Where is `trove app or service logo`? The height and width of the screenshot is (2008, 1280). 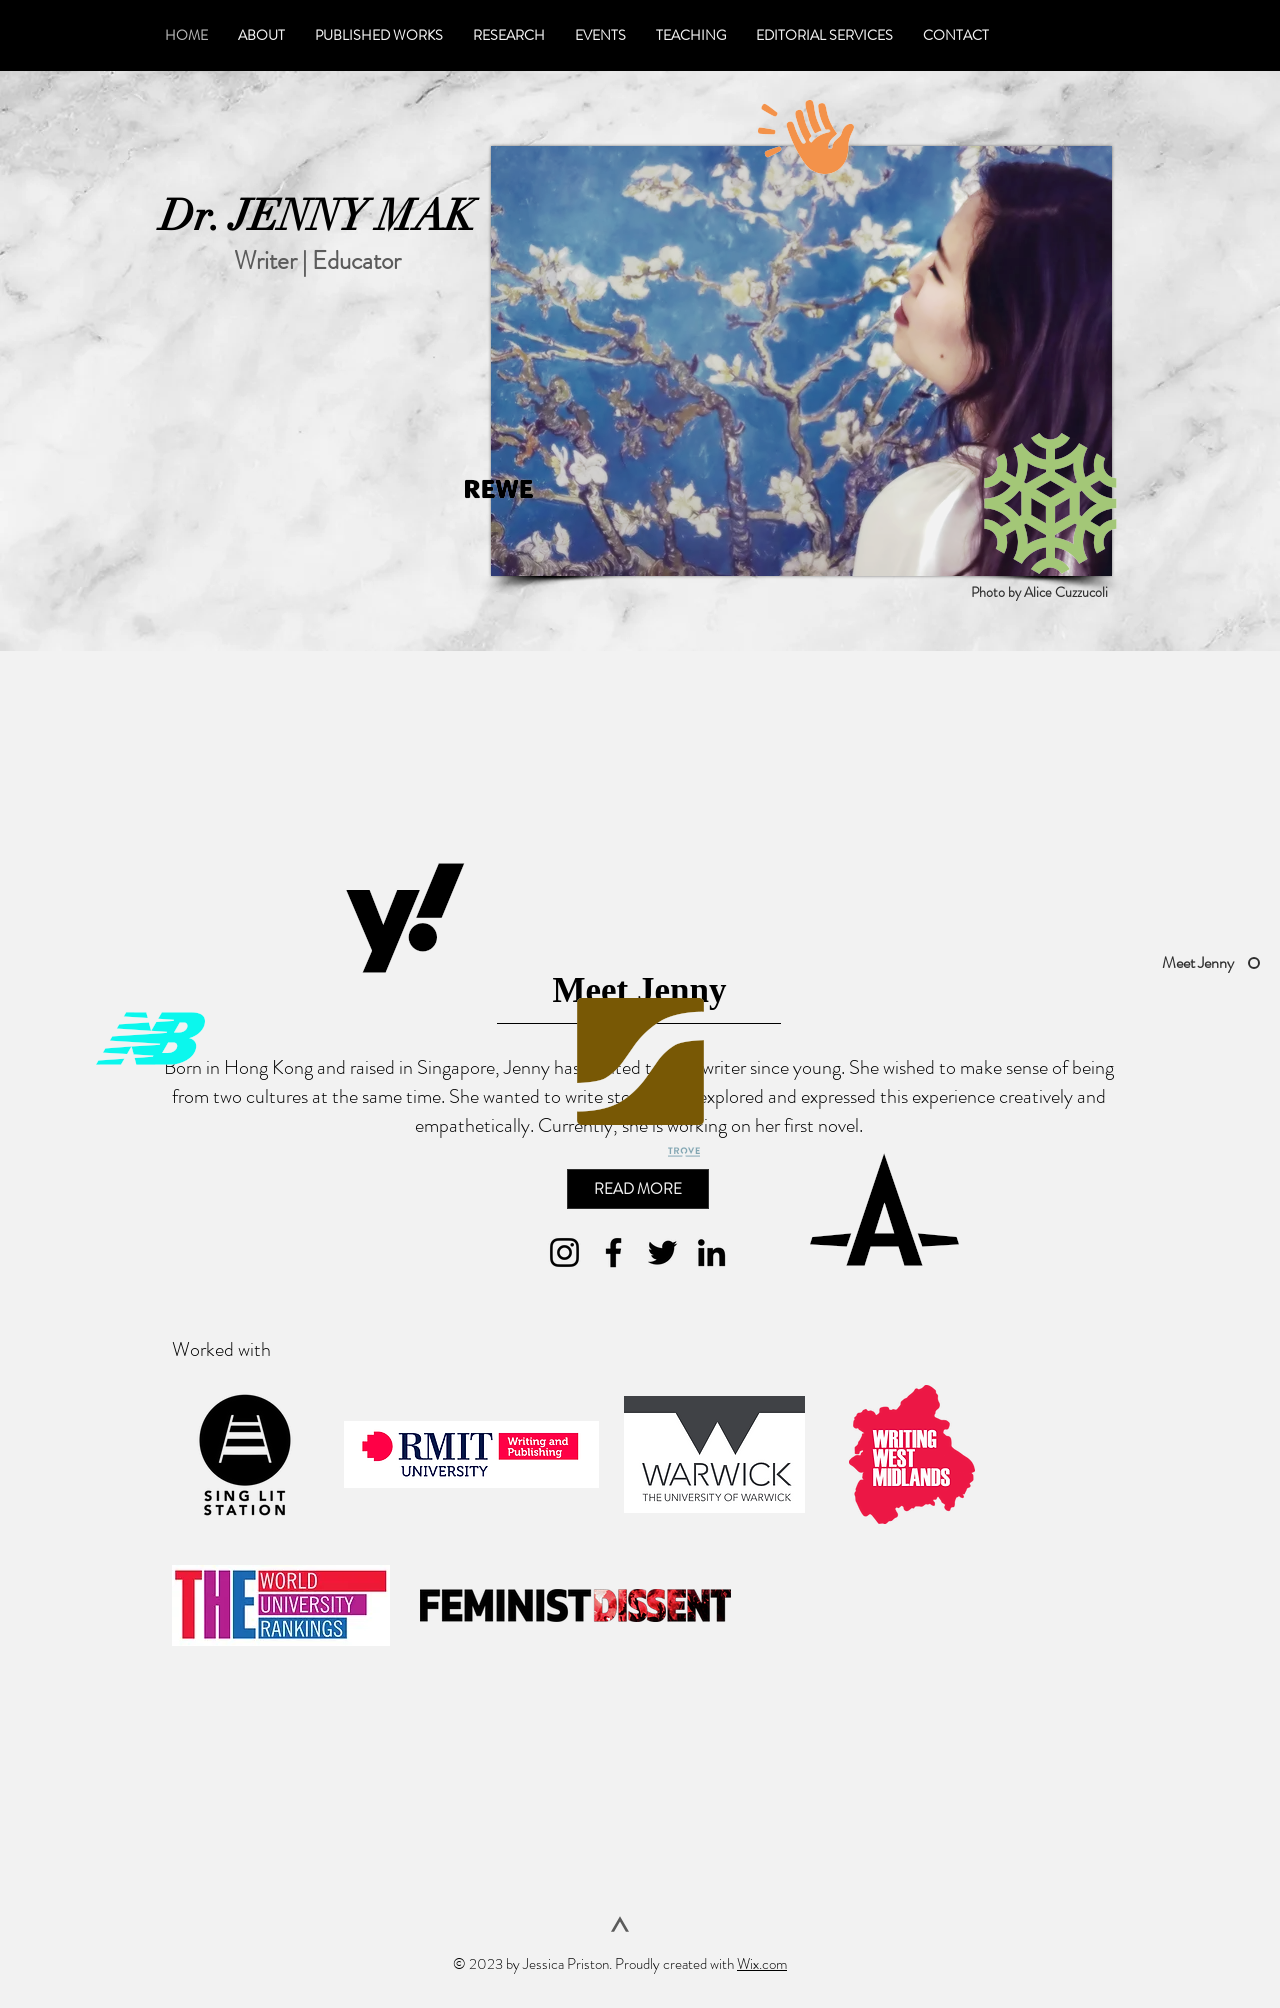
trove app or service logo is located at coordinates (684, 1152).